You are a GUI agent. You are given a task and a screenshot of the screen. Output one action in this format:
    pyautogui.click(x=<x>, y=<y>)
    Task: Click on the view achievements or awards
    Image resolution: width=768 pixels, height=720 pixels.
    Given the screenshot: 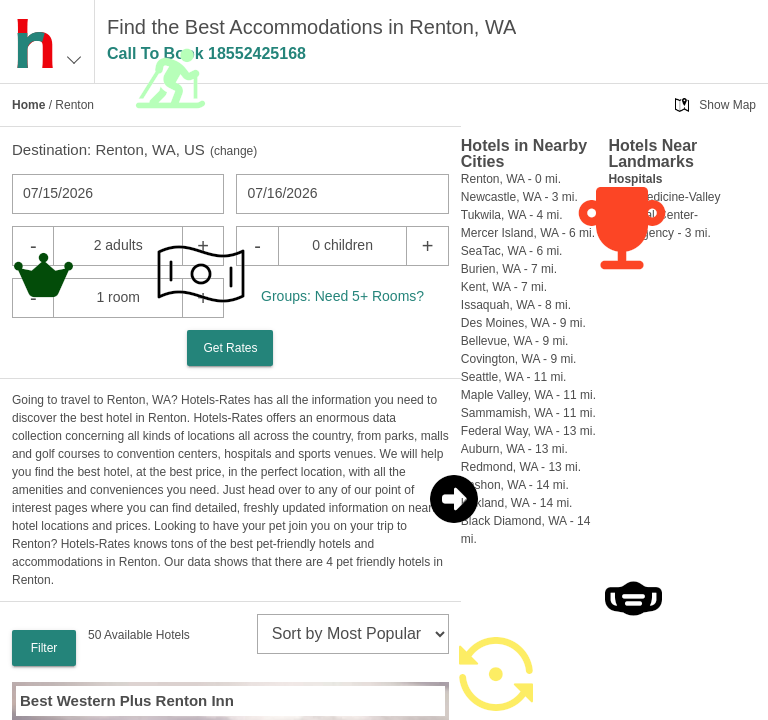 What is the action you would take?
    pyautogui.click(x=622, y=226)
    